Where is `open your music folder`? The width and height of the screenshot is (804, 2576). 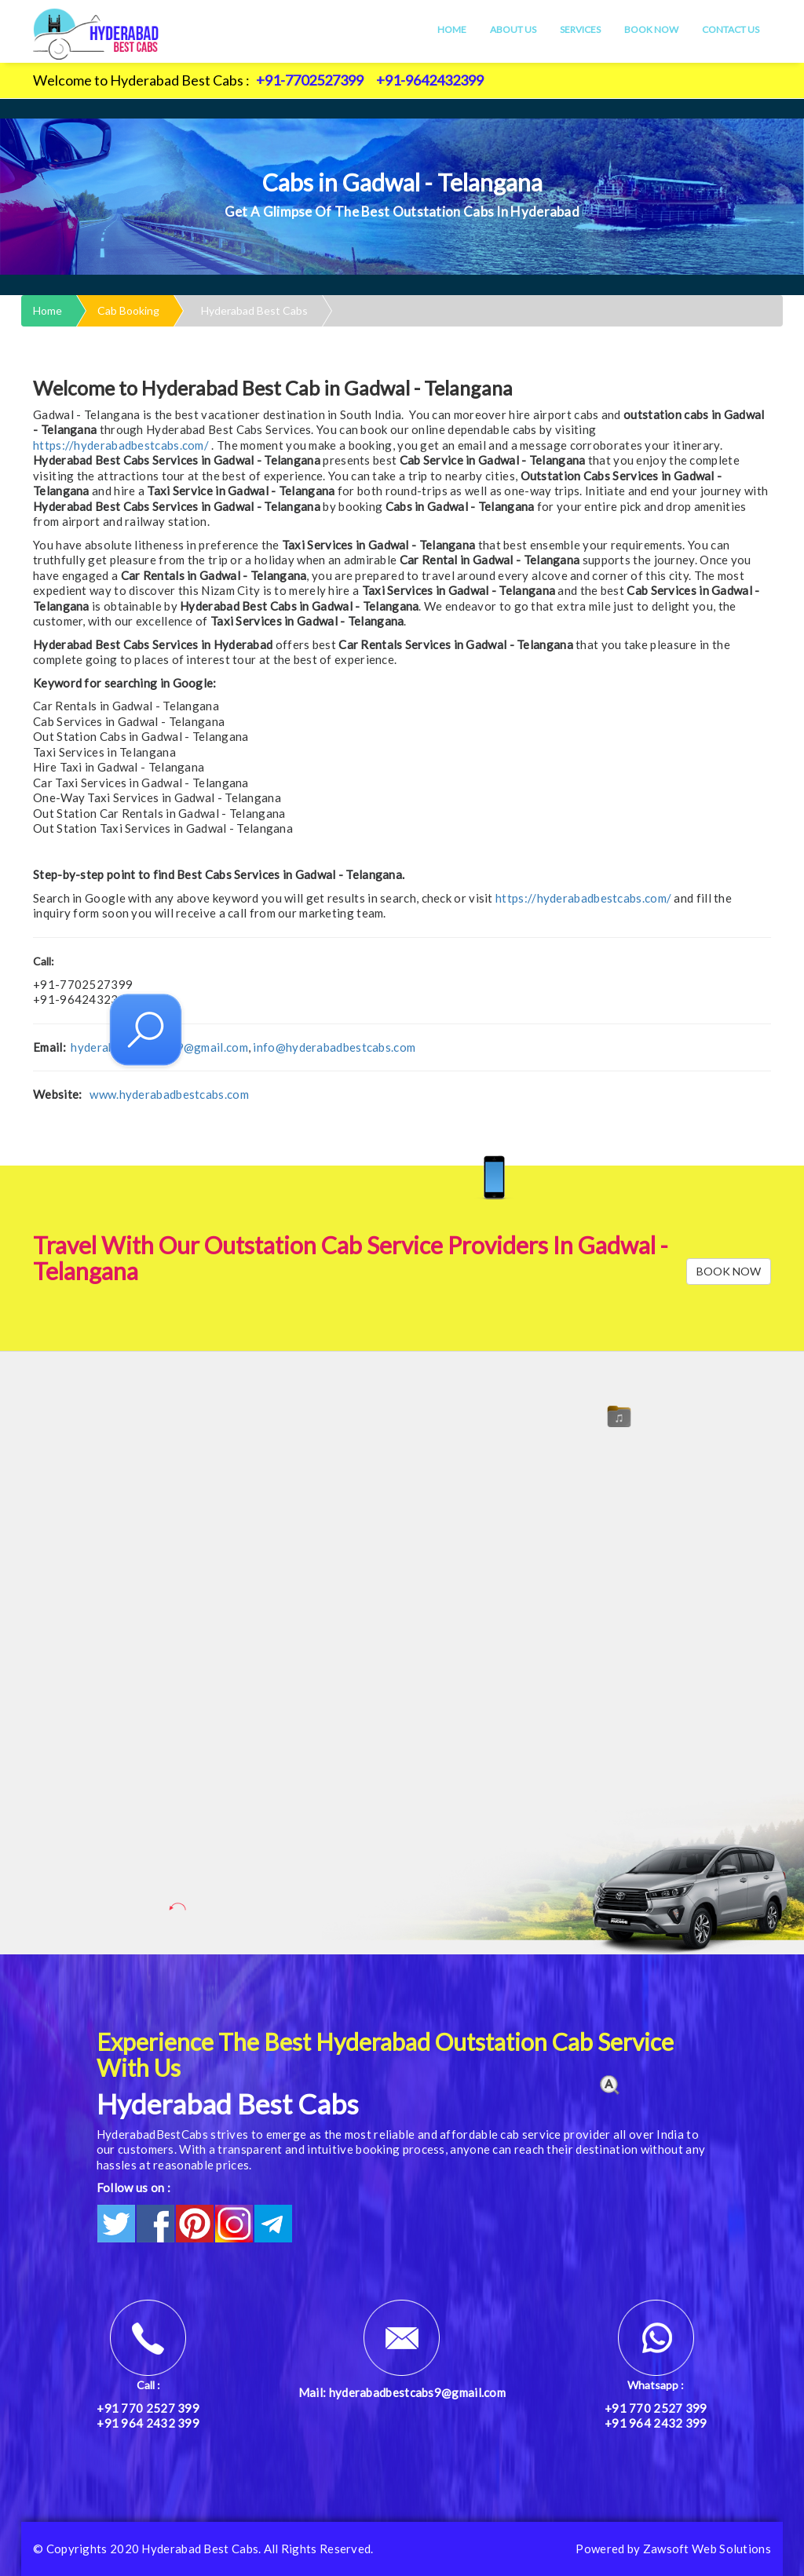
open your music folder is located at coordinates (619, 1416).